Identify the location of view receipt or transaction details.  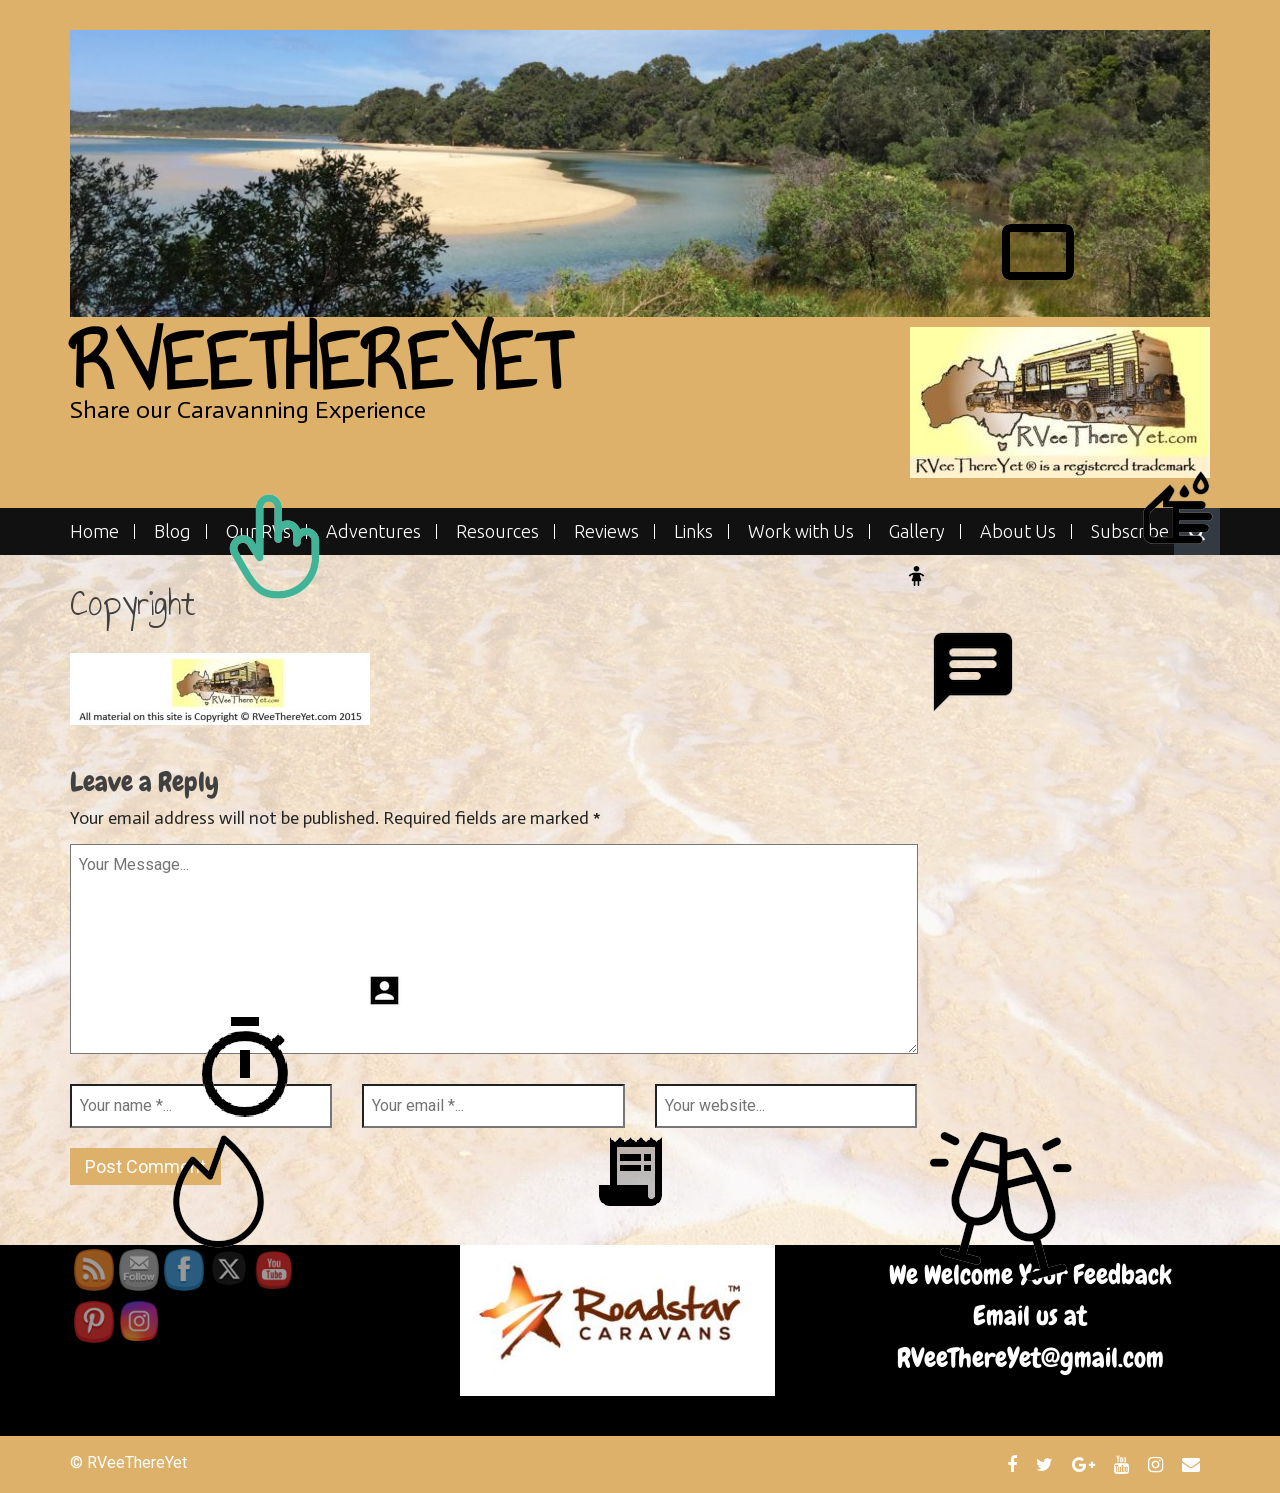
(630, 1171).